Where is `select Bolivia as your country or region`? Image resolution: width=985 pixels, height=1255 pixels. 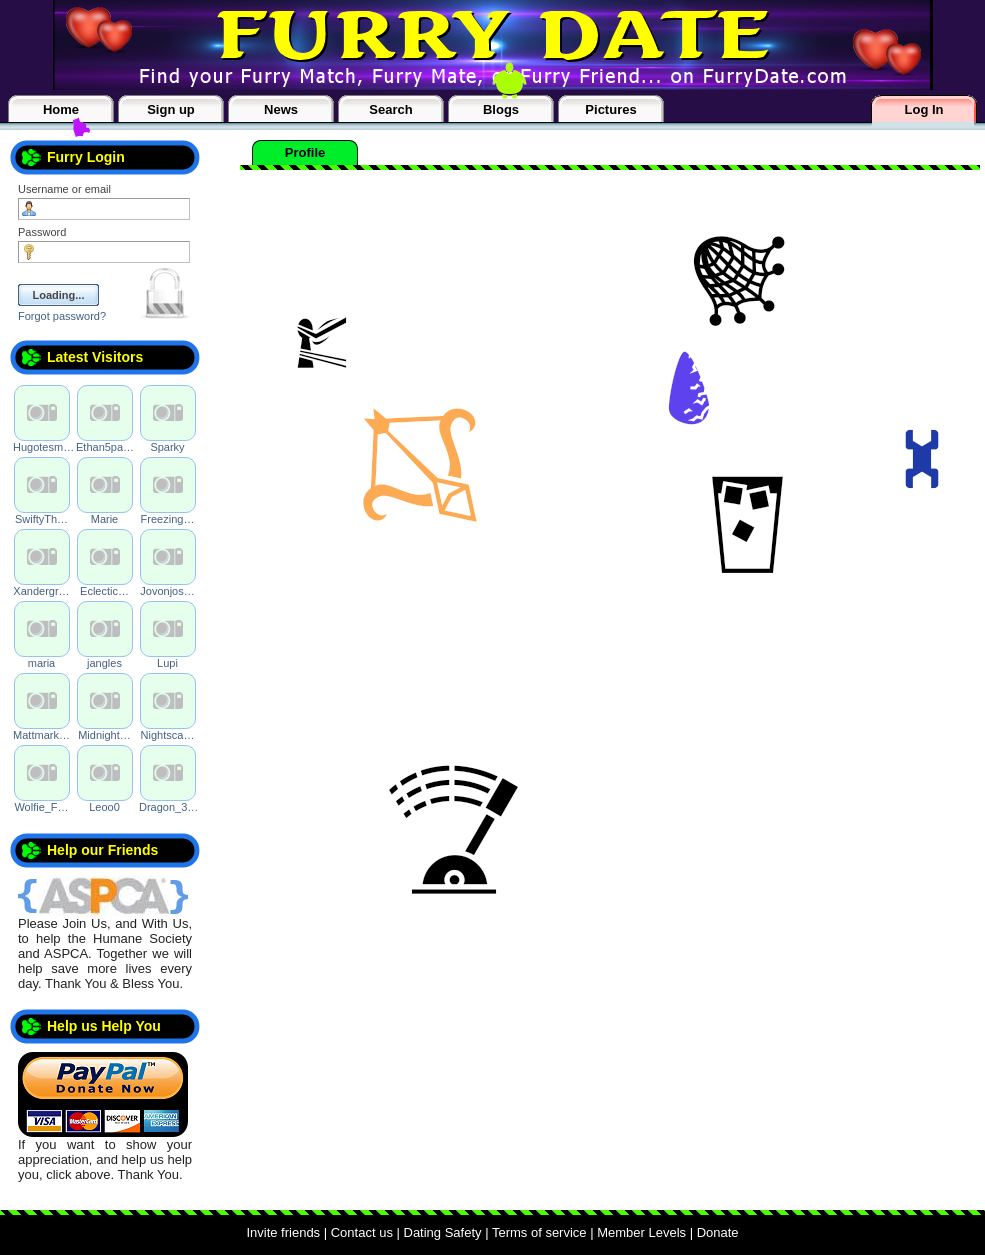 select Bolivia as your country or region is located at coordinates (81, 127).